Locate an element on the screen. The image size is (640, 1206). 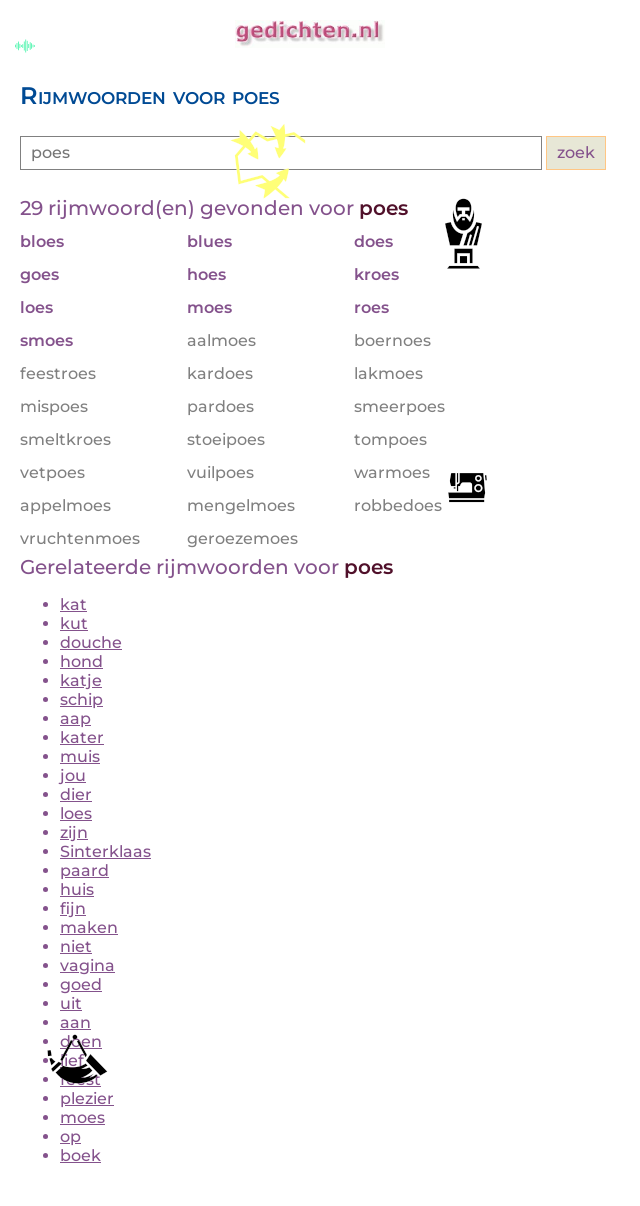
audio or sound is currently playing is located at coordinates (25, 46).